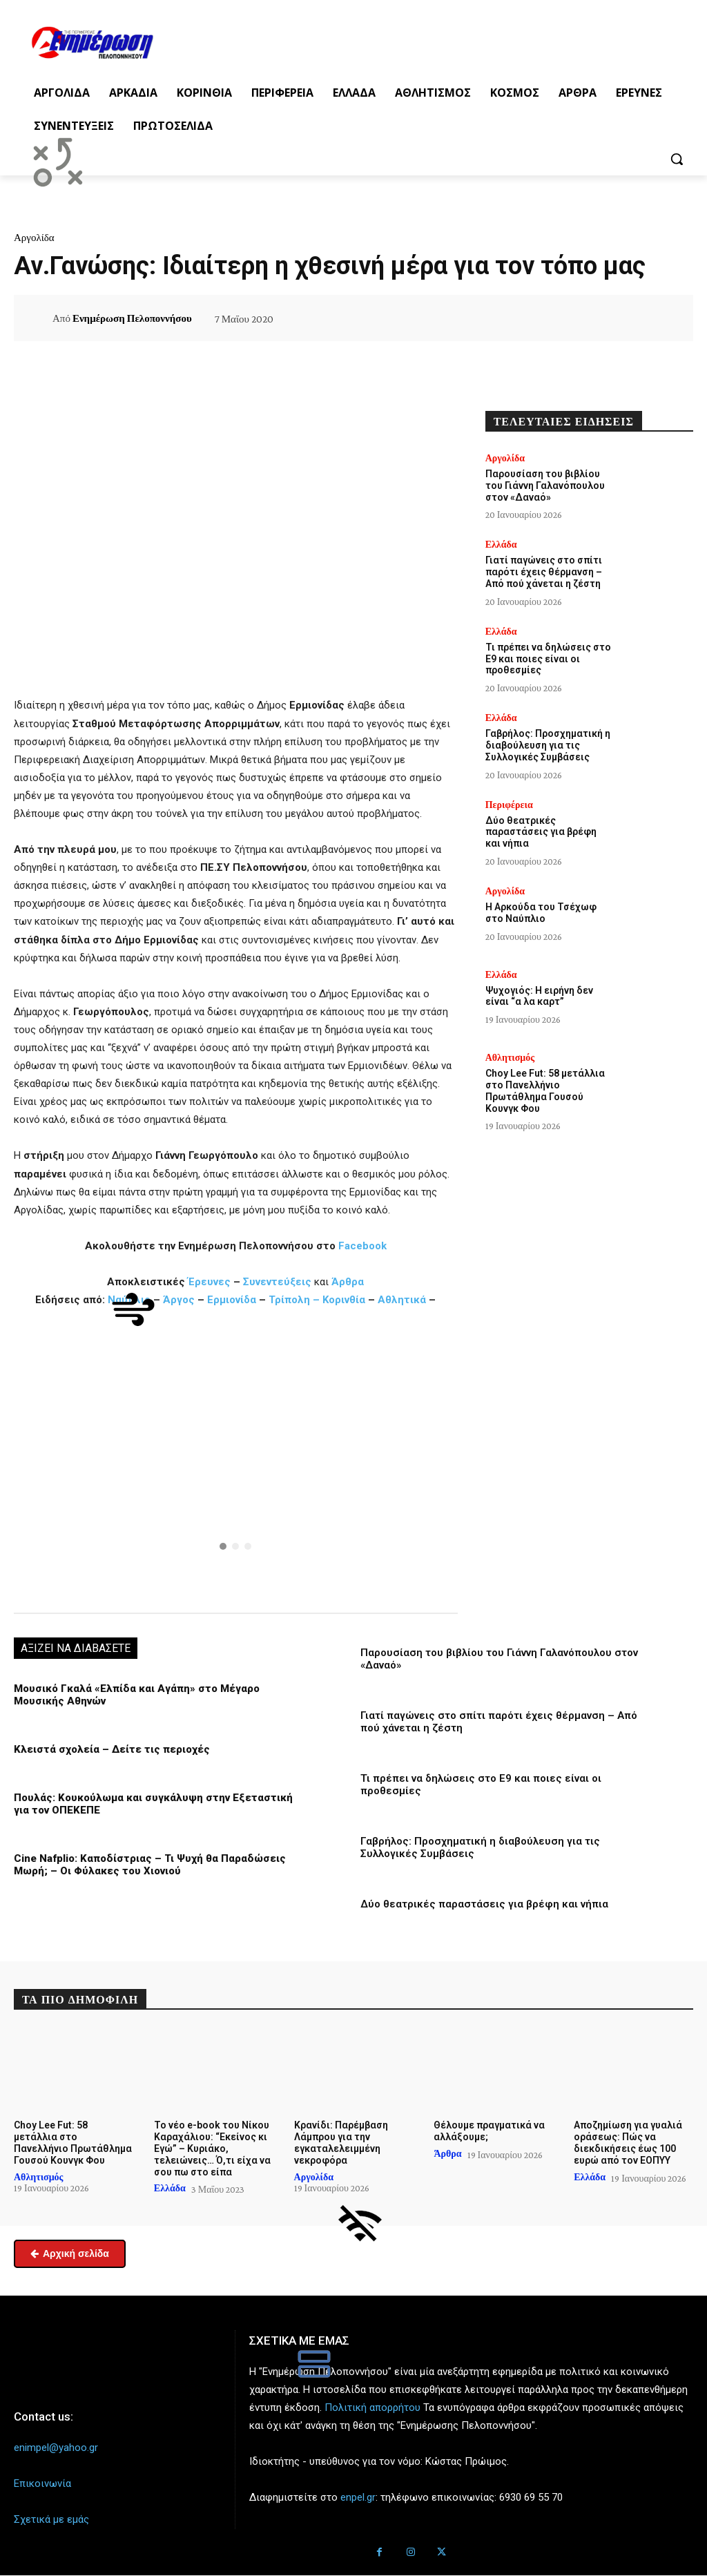 The image size is (707, 2576). Describe the element at coordinates (314, 2364) in the screenshot. I see `switch to row view layout` at that location.